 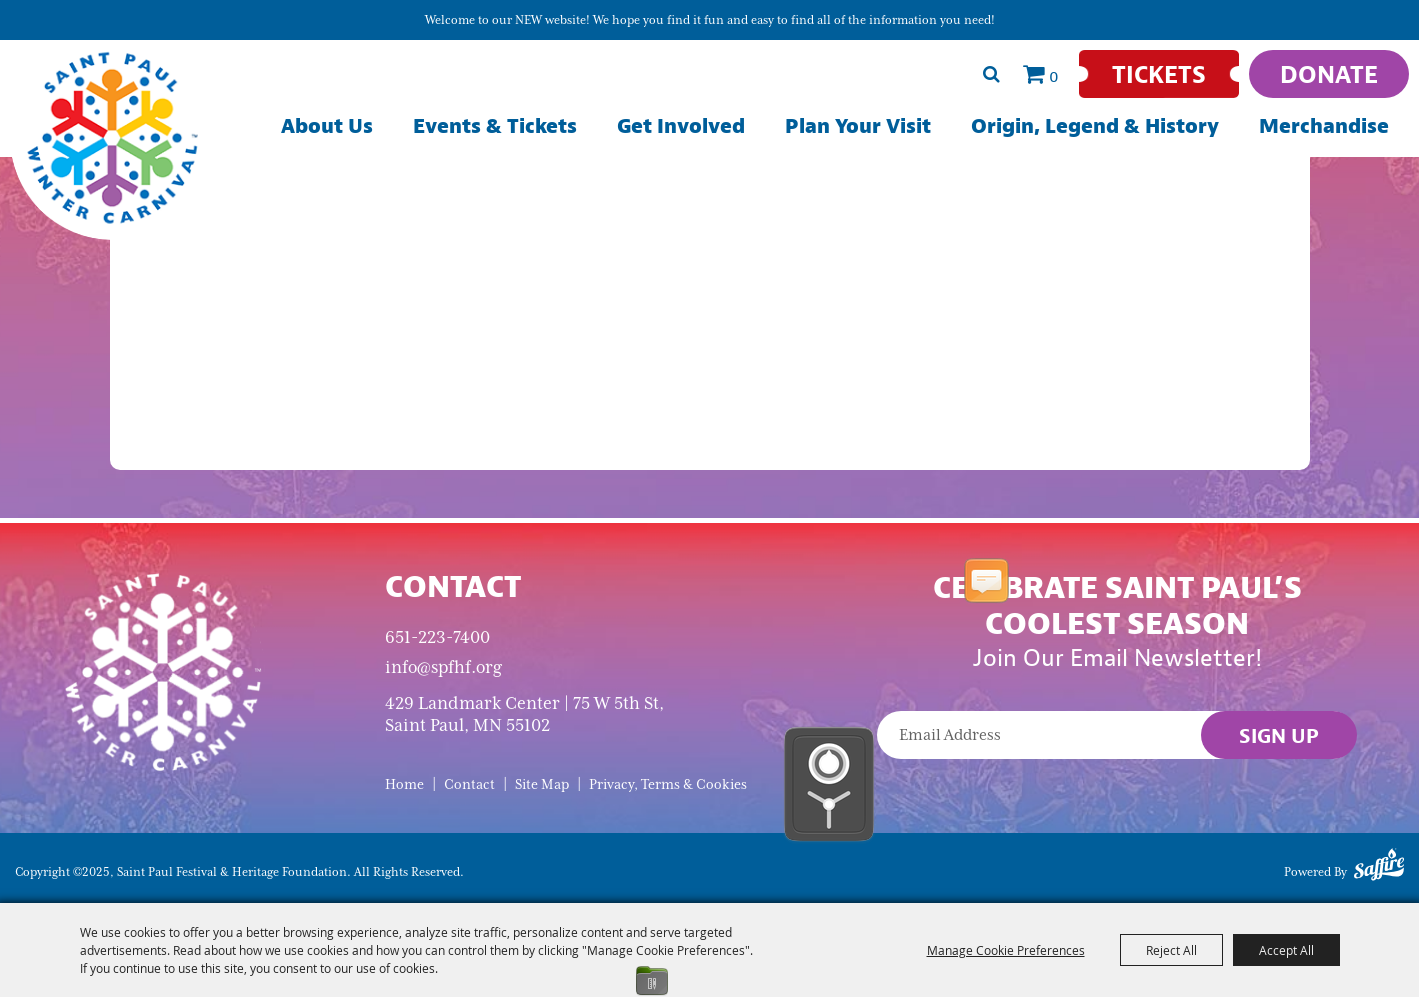 What do you see at coordinates (829, 784) in the screenshot?
I see `archive selected email messages` at bounding box center [829, 784].